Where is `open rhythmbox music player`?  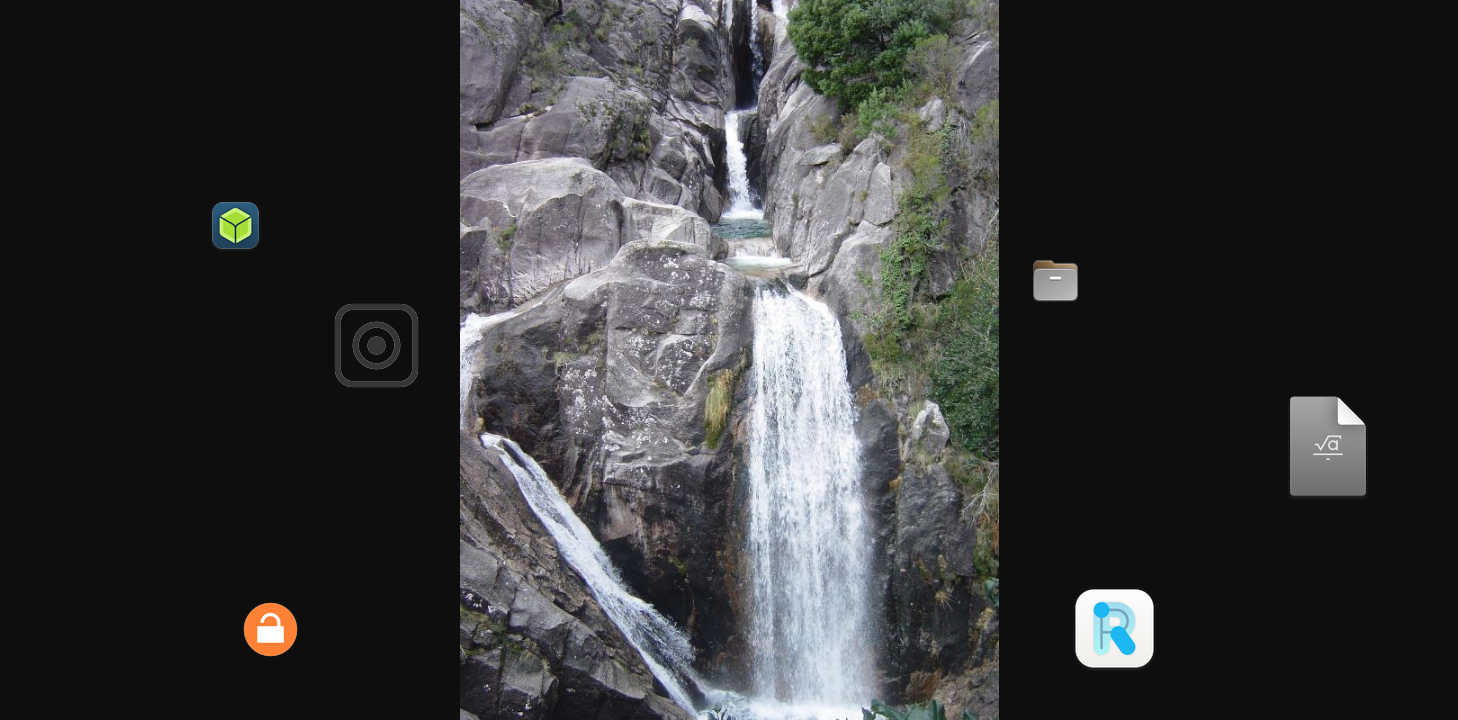 open rhythmbox music player is located at coordinates (376, 345).